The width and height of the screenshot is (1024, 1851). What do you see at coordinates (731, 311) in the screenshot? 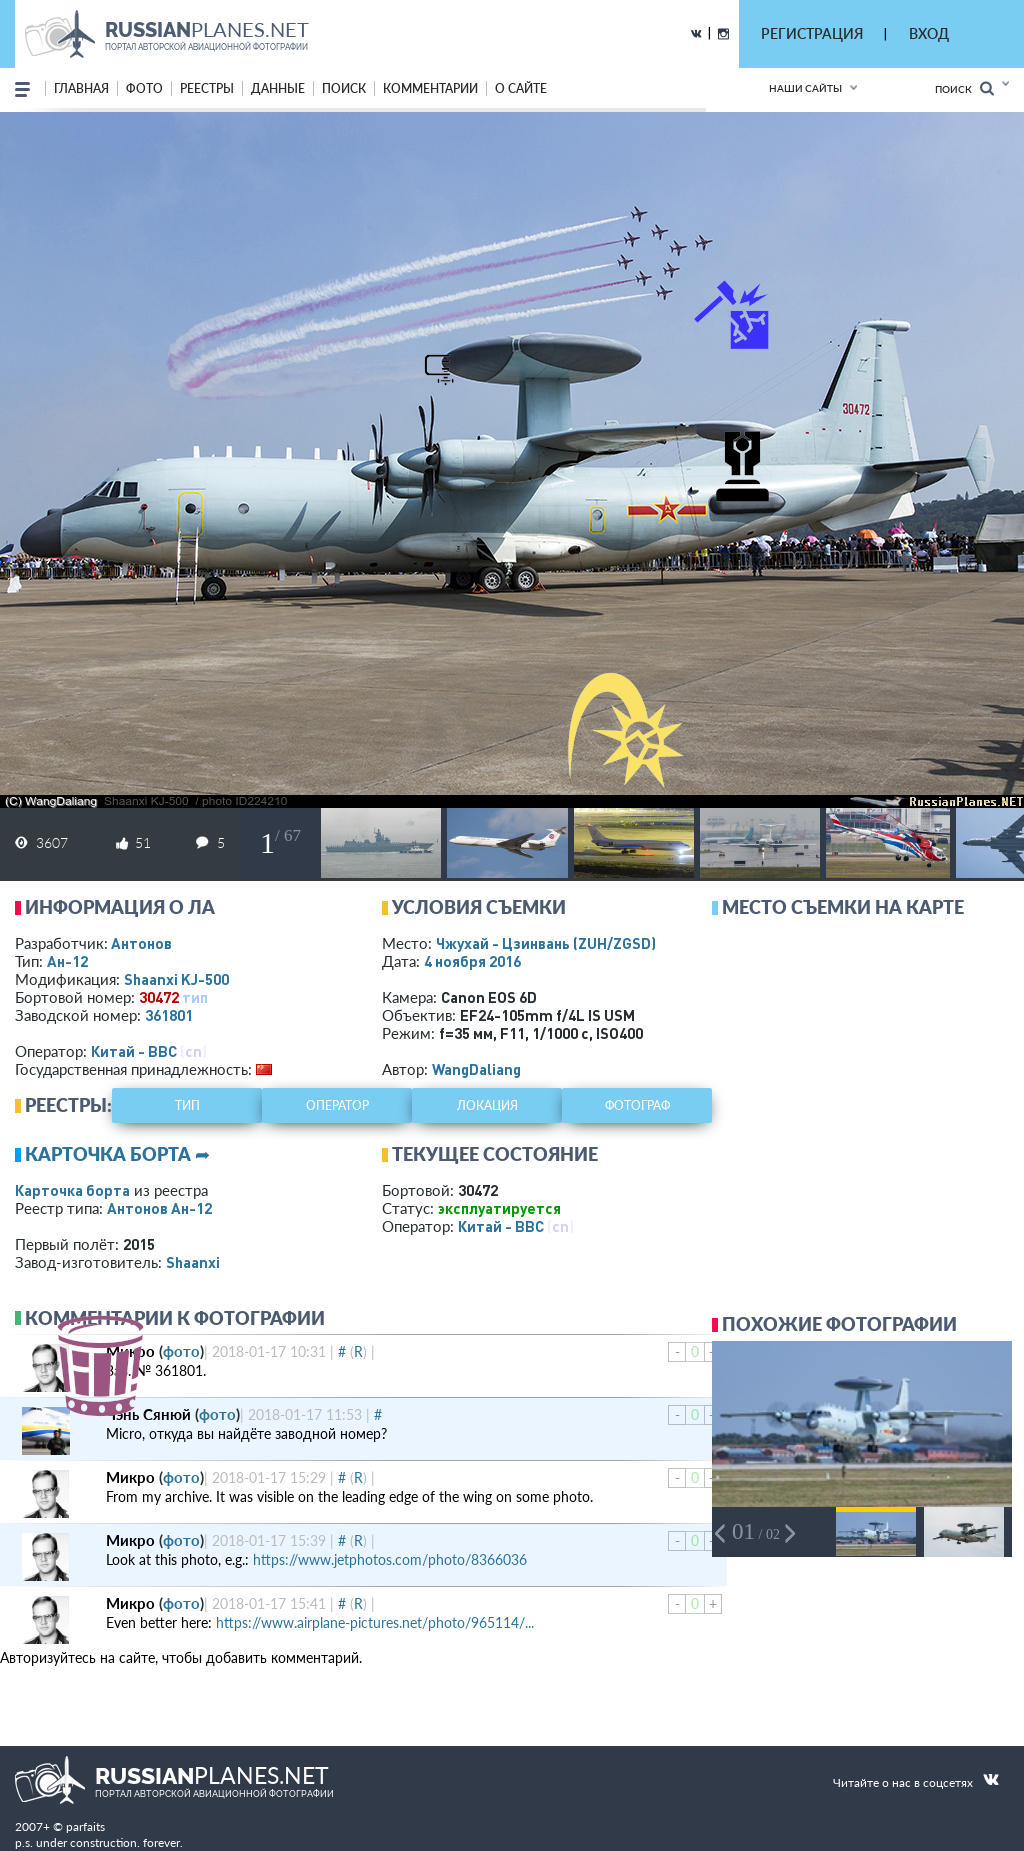
I see `break or destroy an item` at bounding box center [731, 311].